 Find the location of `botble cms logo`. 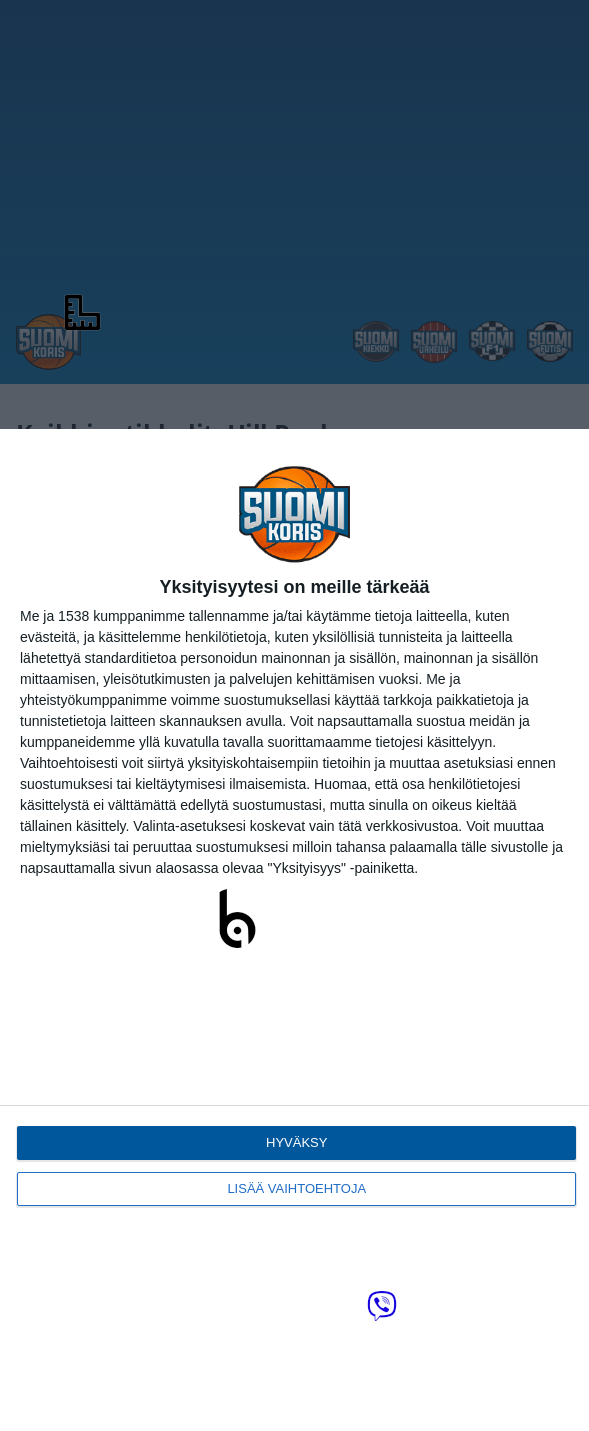

botble cms logo is located at coordinates (237, 918).